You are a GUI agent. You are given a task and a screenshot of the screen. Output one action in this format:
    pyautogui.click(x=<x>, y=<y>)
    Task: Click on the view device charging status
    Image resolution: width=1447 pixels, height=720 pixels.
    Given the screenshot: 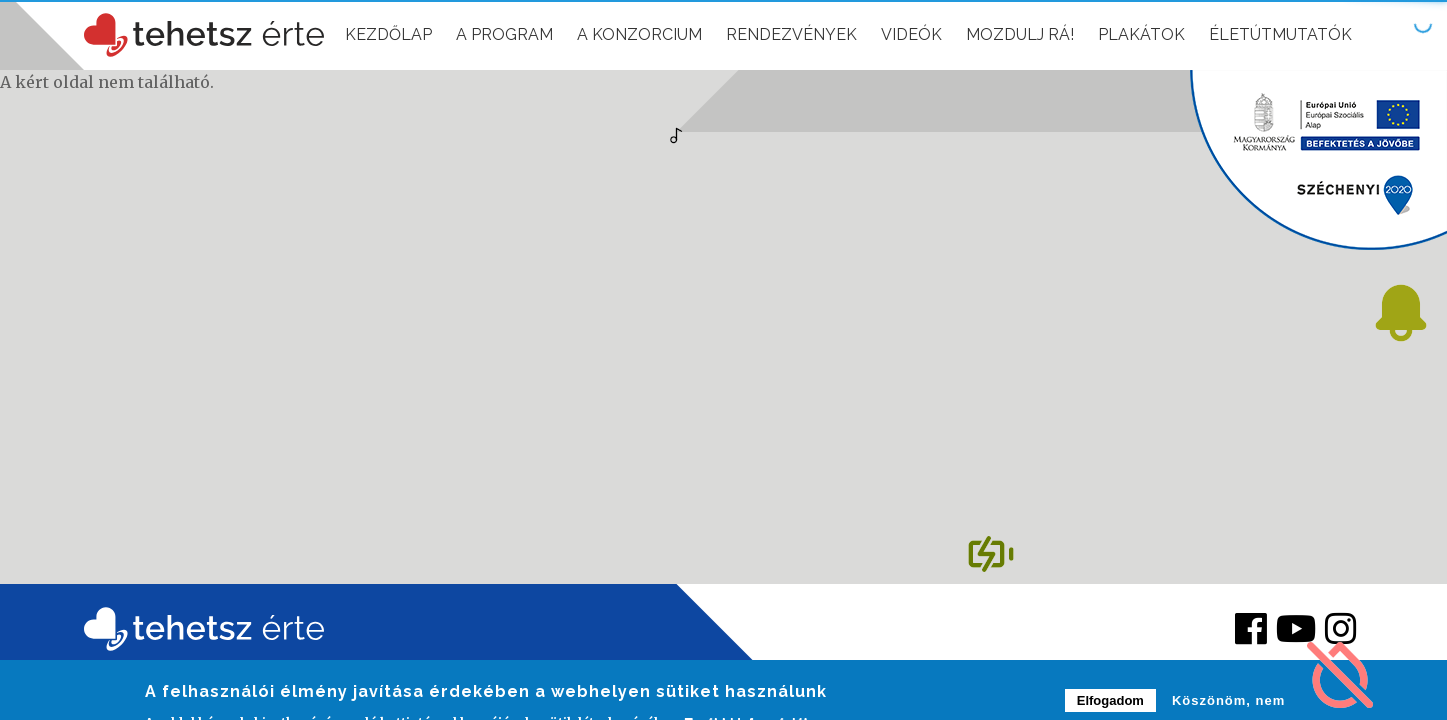 What is the action you would take?
    pyautogui.click(x=991, y=554)
    